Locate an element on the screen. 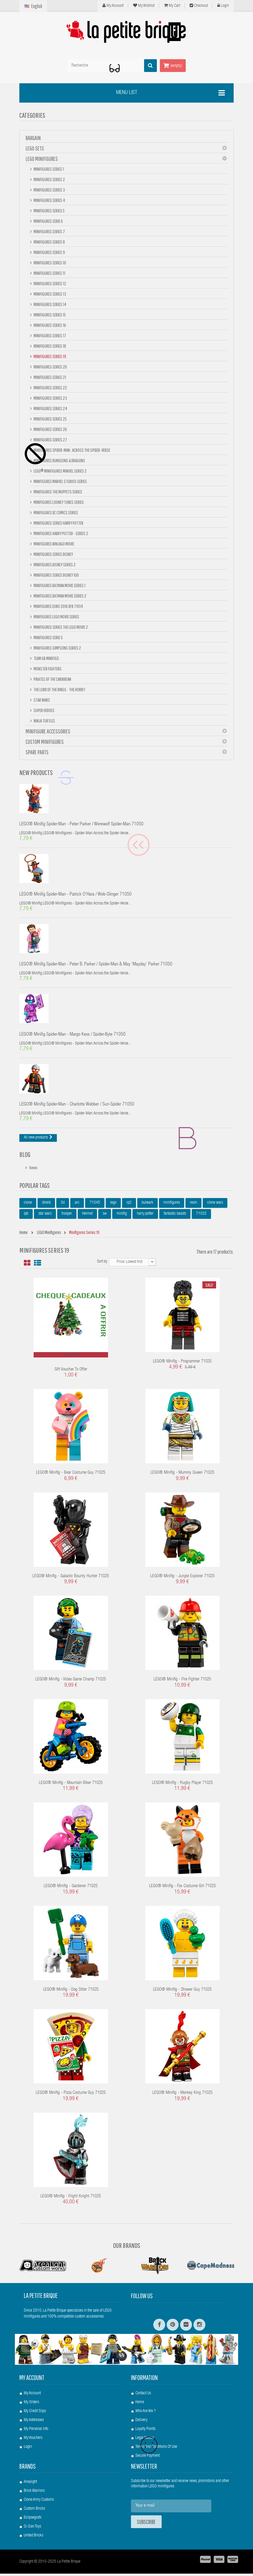  view door sensor status is located at coordinates (88, 1857).